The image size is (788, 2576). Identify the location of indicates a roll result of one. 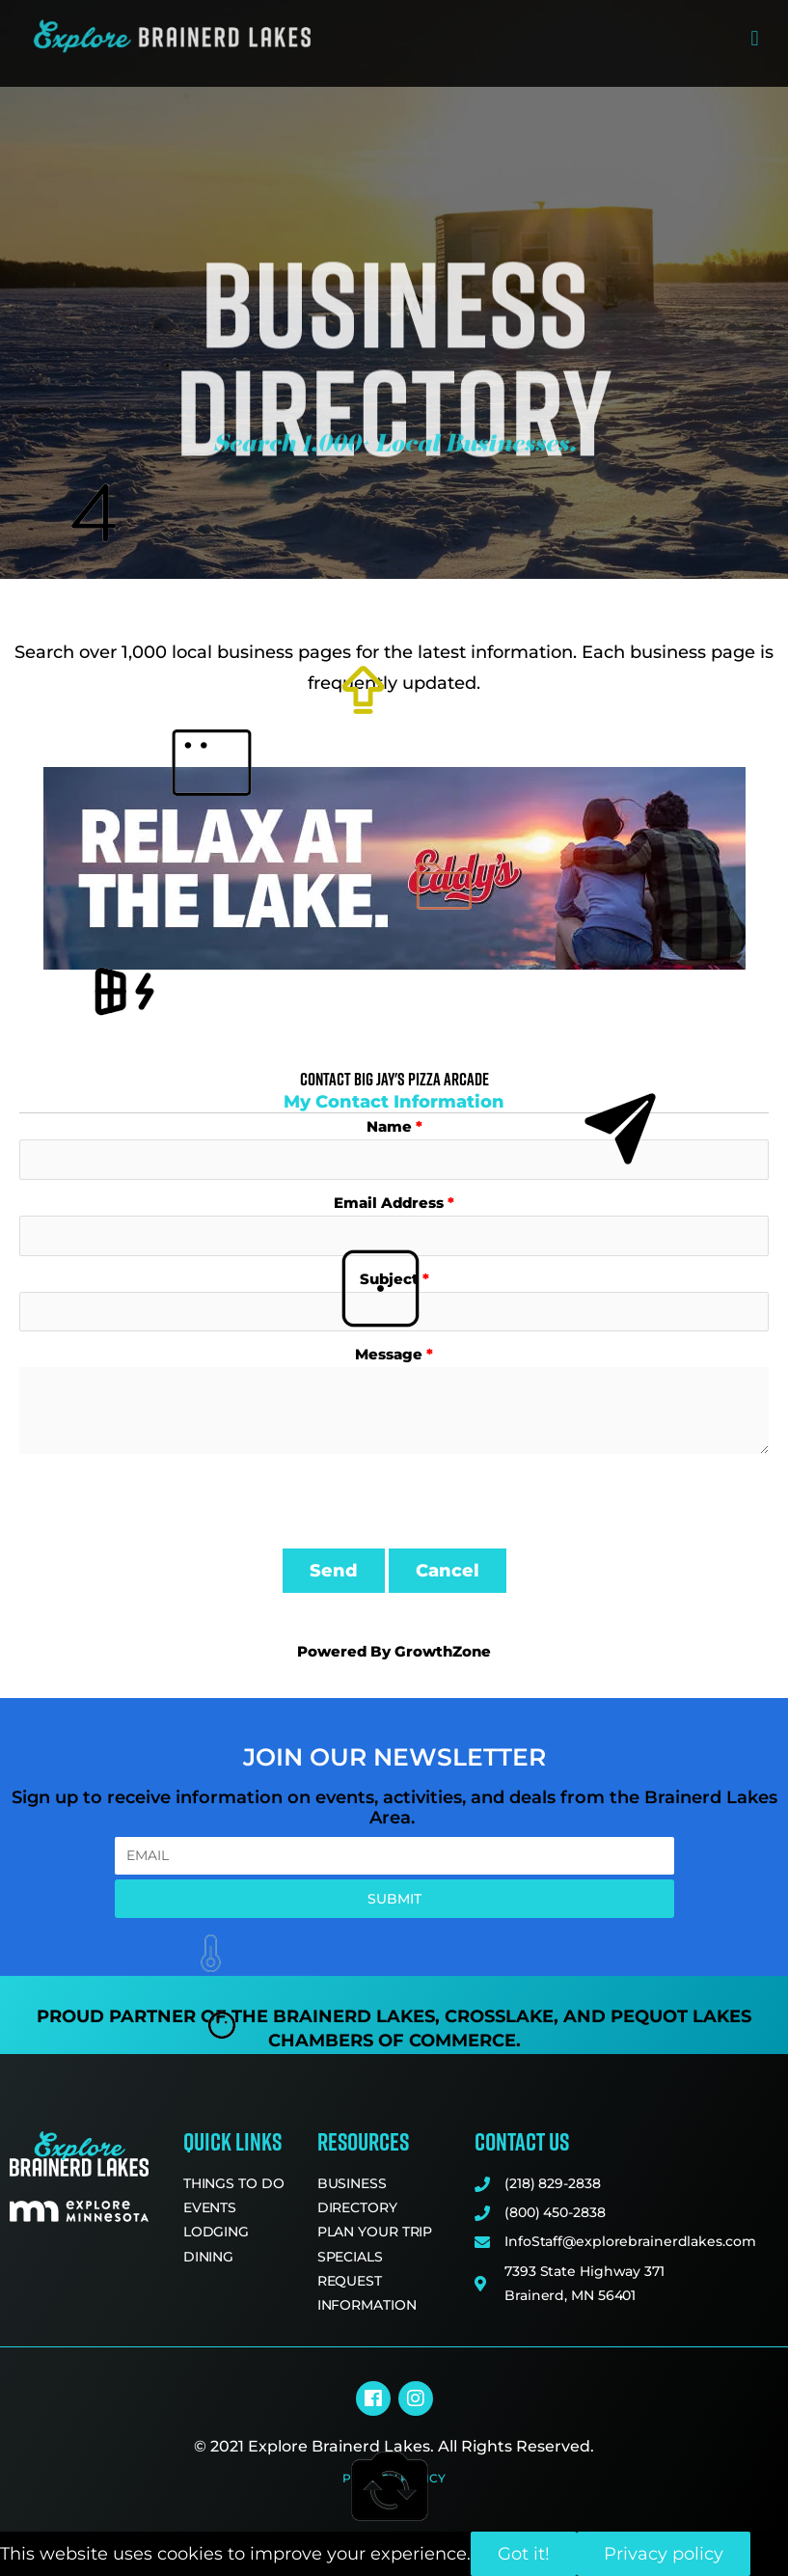
(380, 1288).